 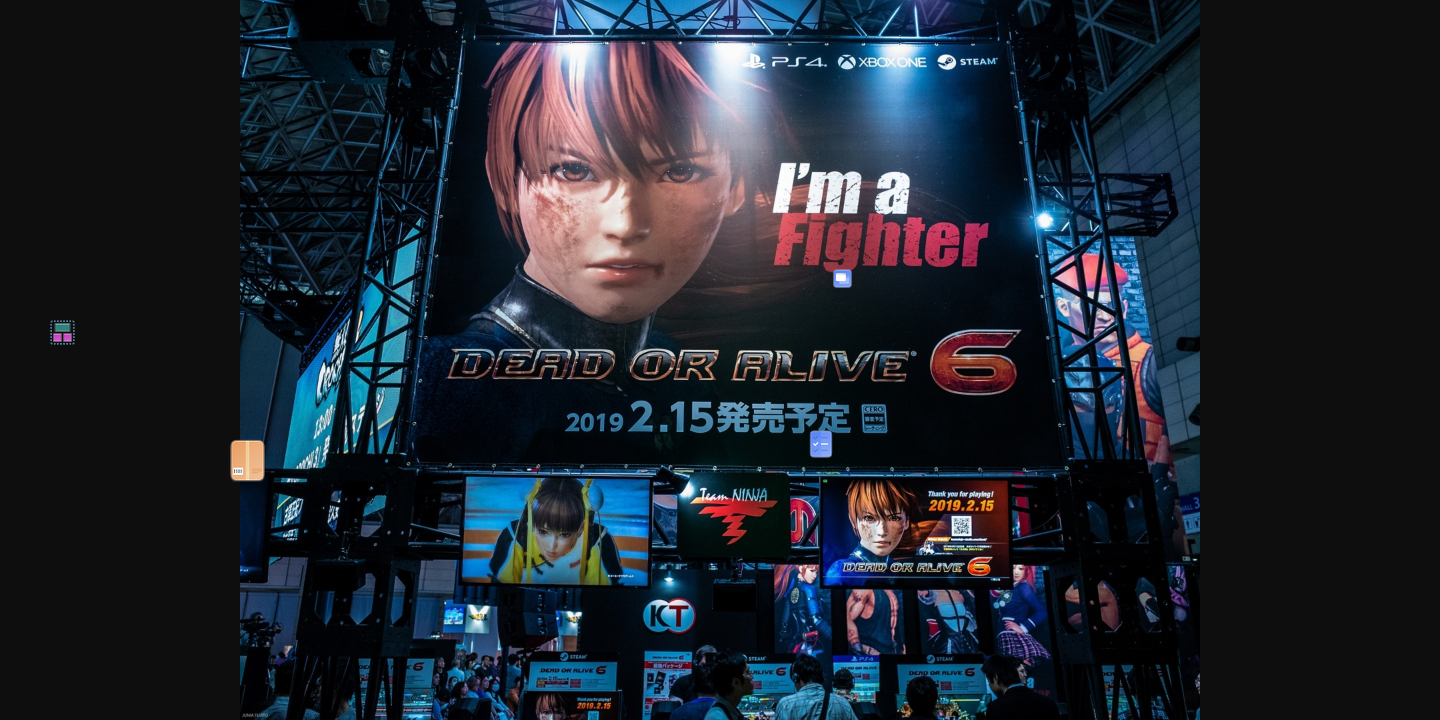 What do you see at coordinates (842, 278) in the screenshot?
I see `manage startup applications and session settings` at bounding box center [842, 278].